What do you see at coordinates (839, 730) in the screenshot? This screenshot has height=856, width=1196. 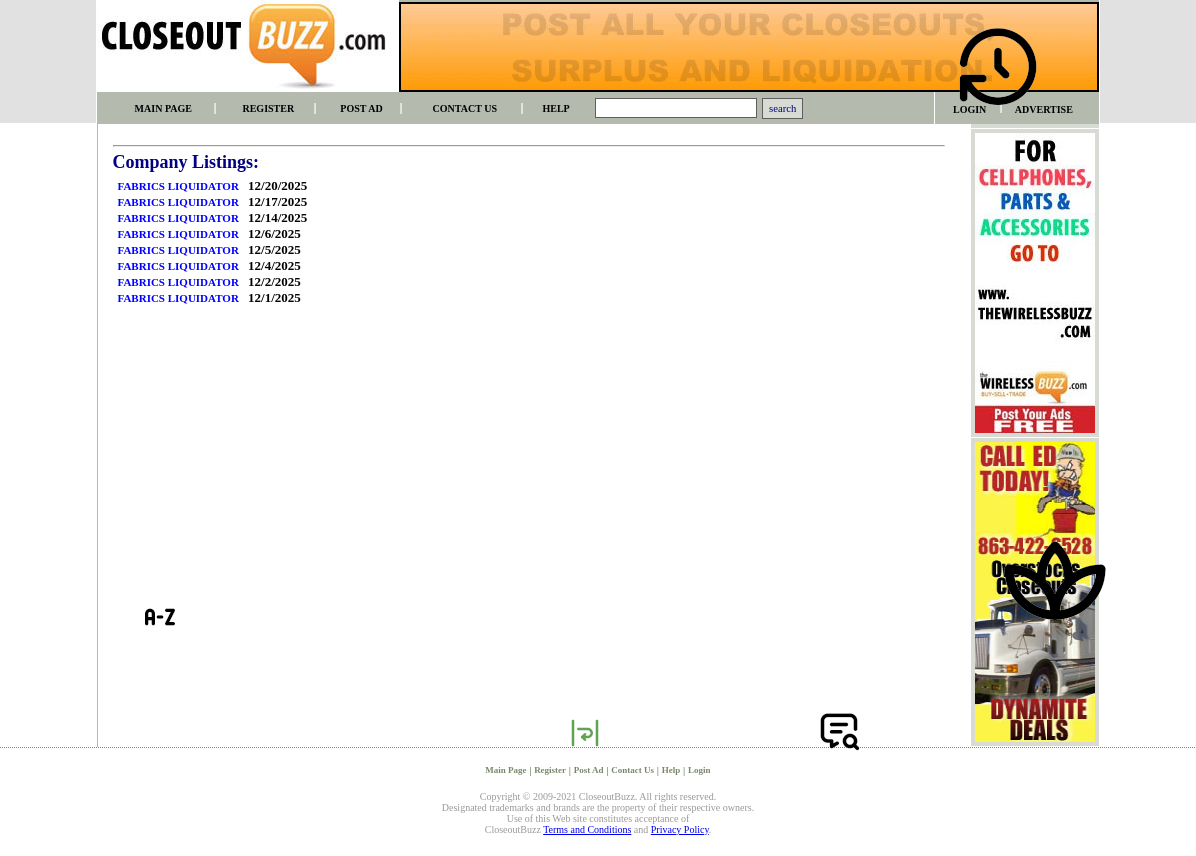 I see `search through your messages` at bounding box center [839, 730].